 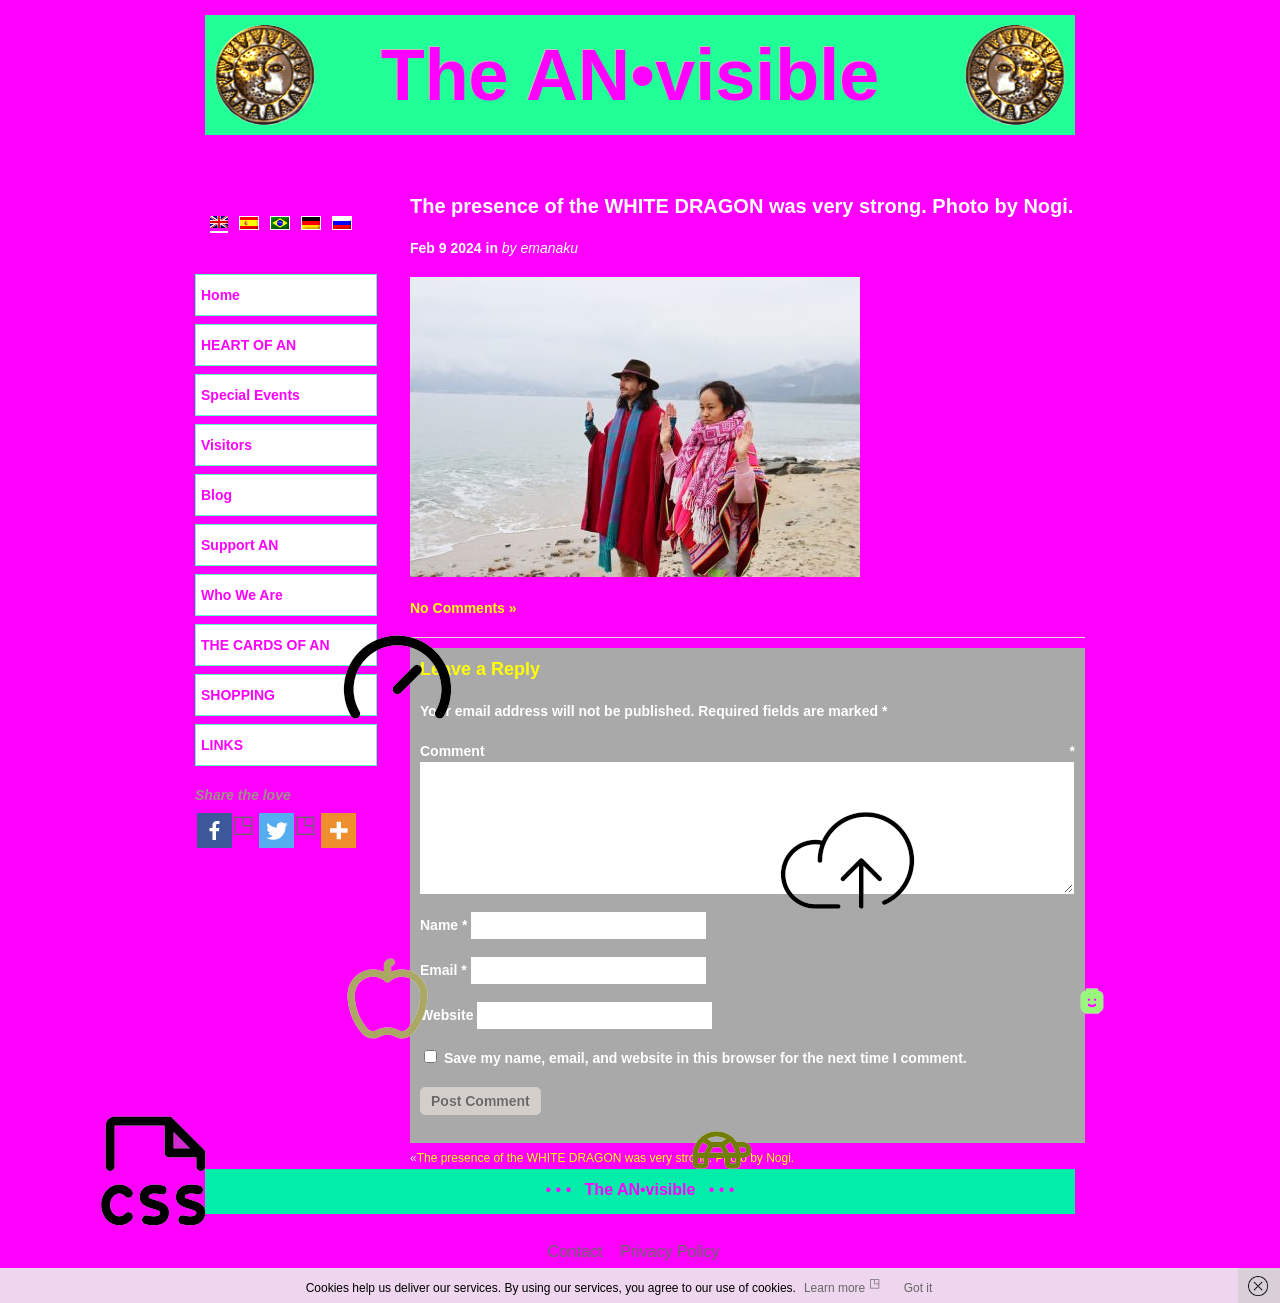 I want to click on access health or nutrition tracking, so click(x=387, y=998).